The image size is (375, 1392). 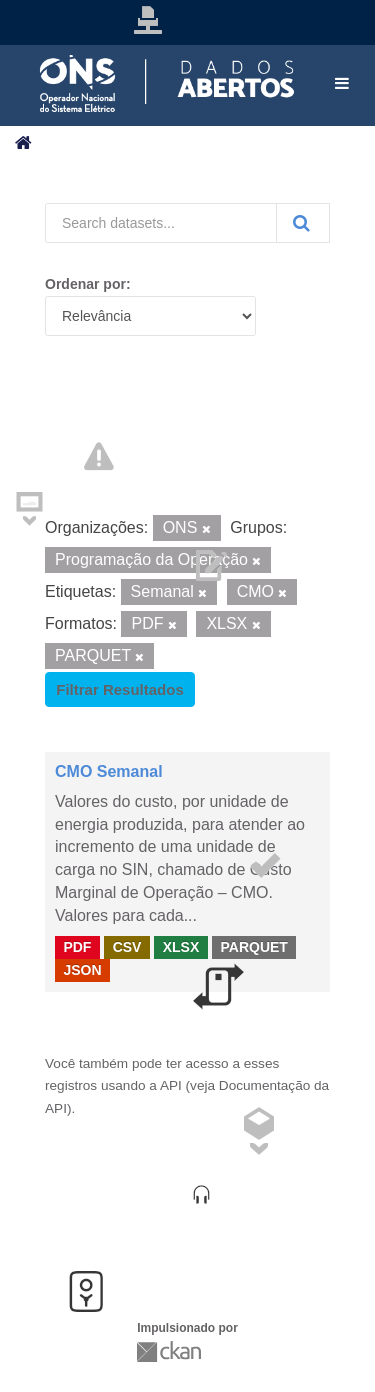 What do you see at coordinates (99, 457) in the screenshot?
I see `indicates a warning or caution in a dialog` at bounding box center [99, 457].